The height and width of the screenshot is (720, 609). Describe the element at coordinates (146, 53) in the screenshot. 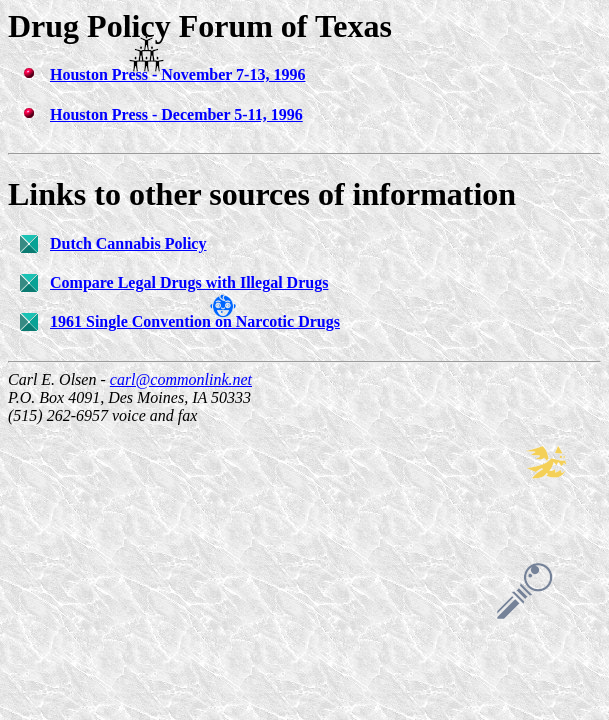

I see `view team hierarchy or organization structure` at that location.